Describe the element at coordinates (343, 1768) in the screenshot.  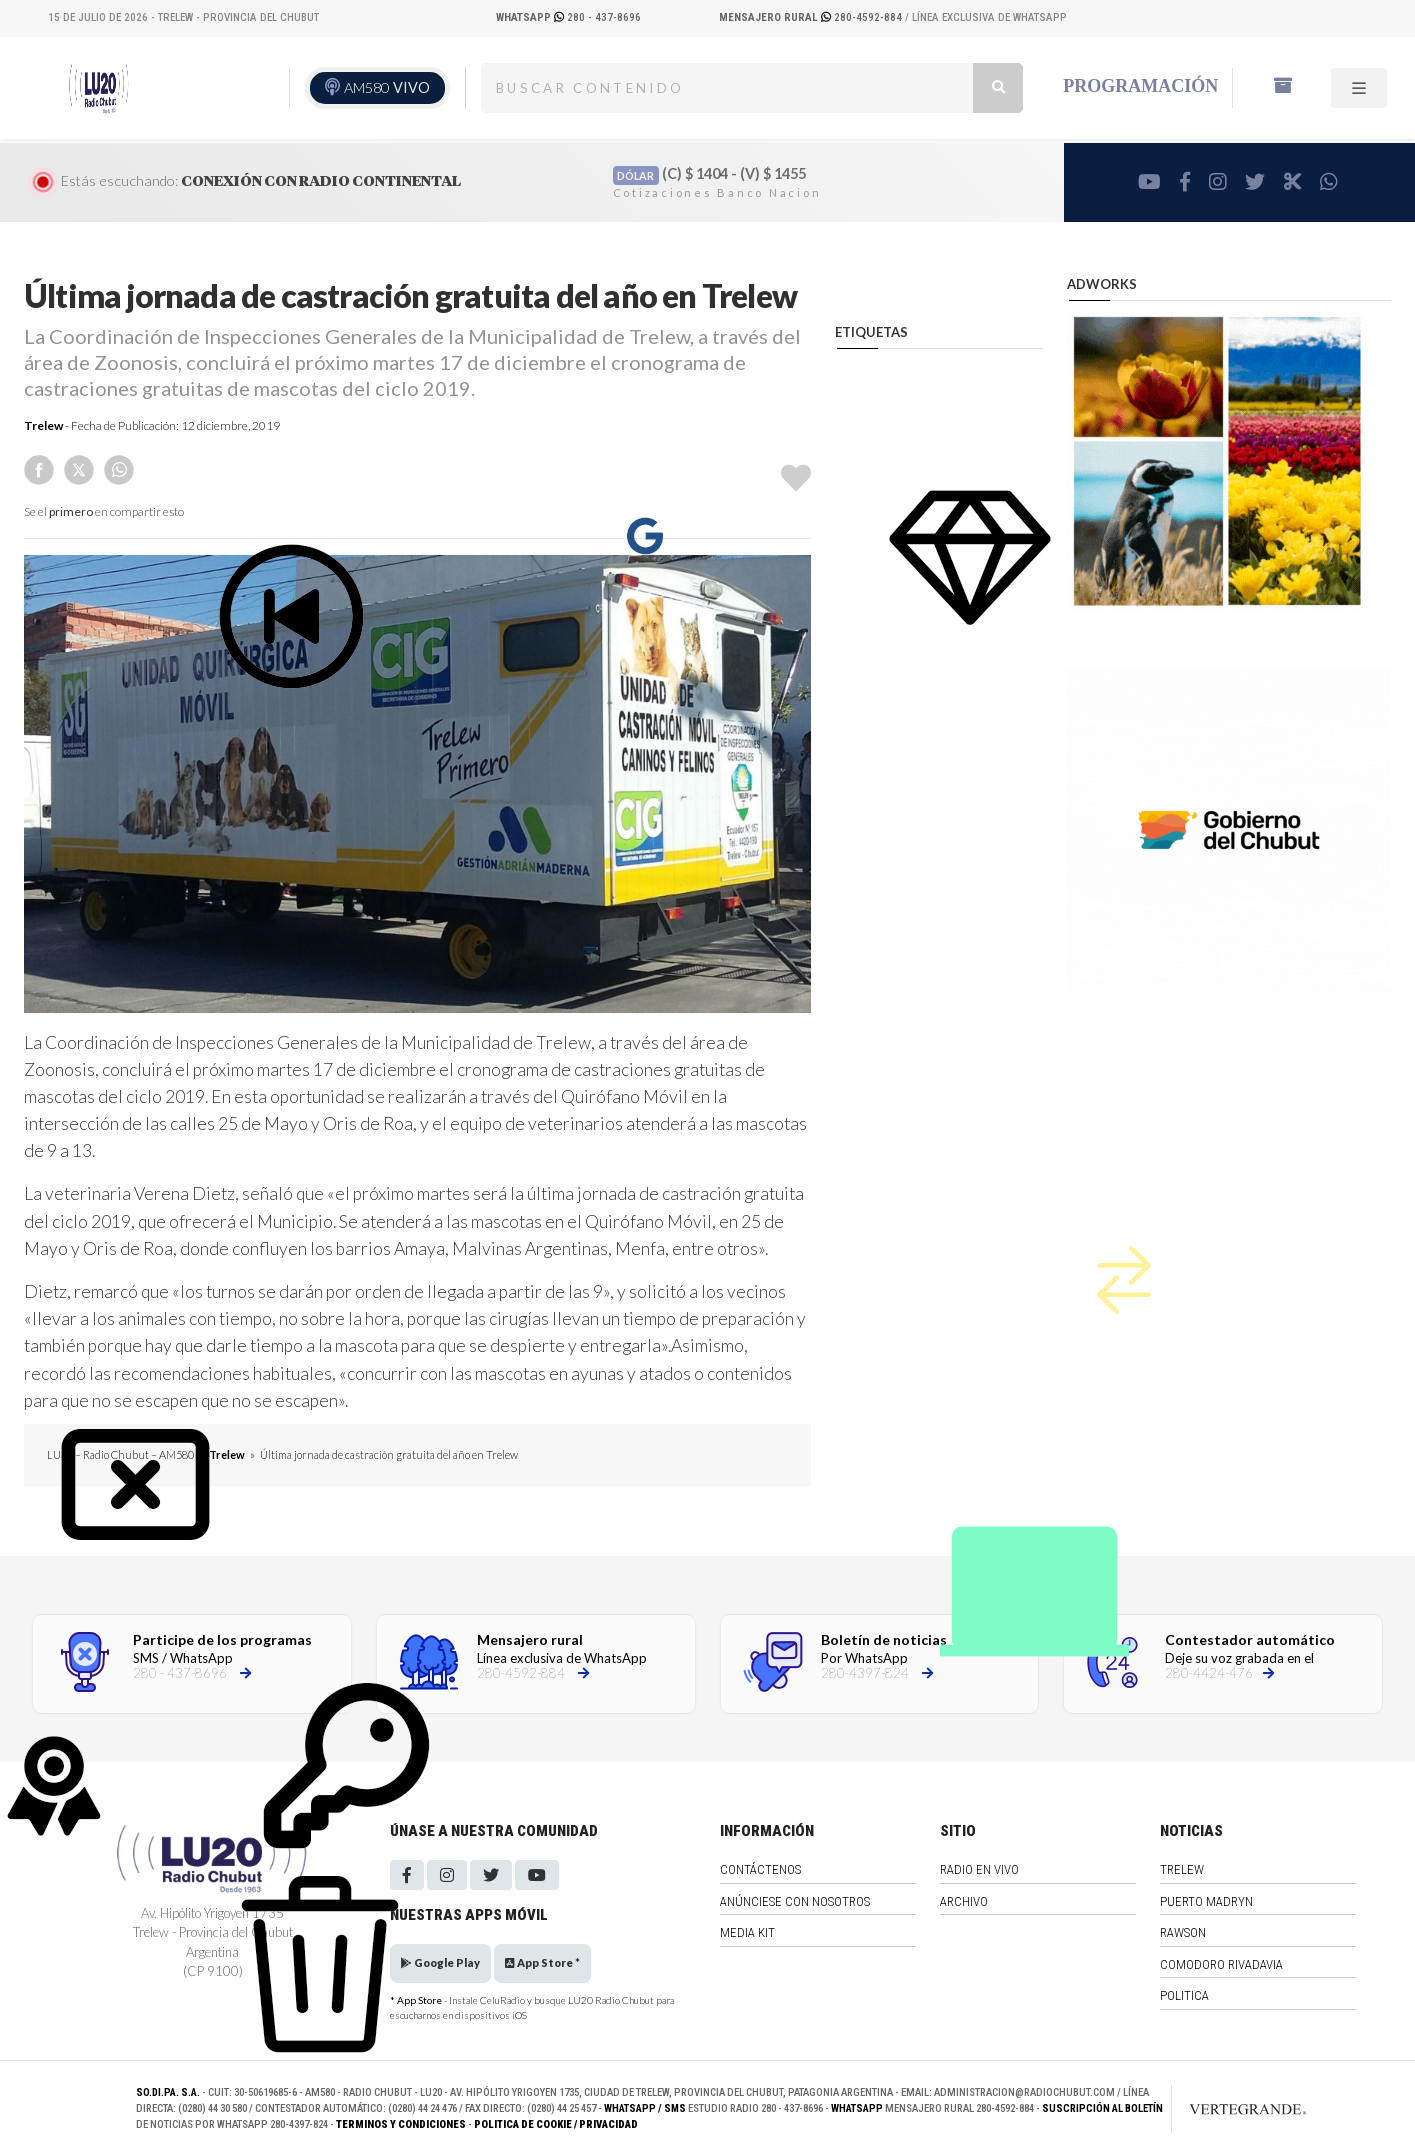
I see `access security or password settings` at that location.